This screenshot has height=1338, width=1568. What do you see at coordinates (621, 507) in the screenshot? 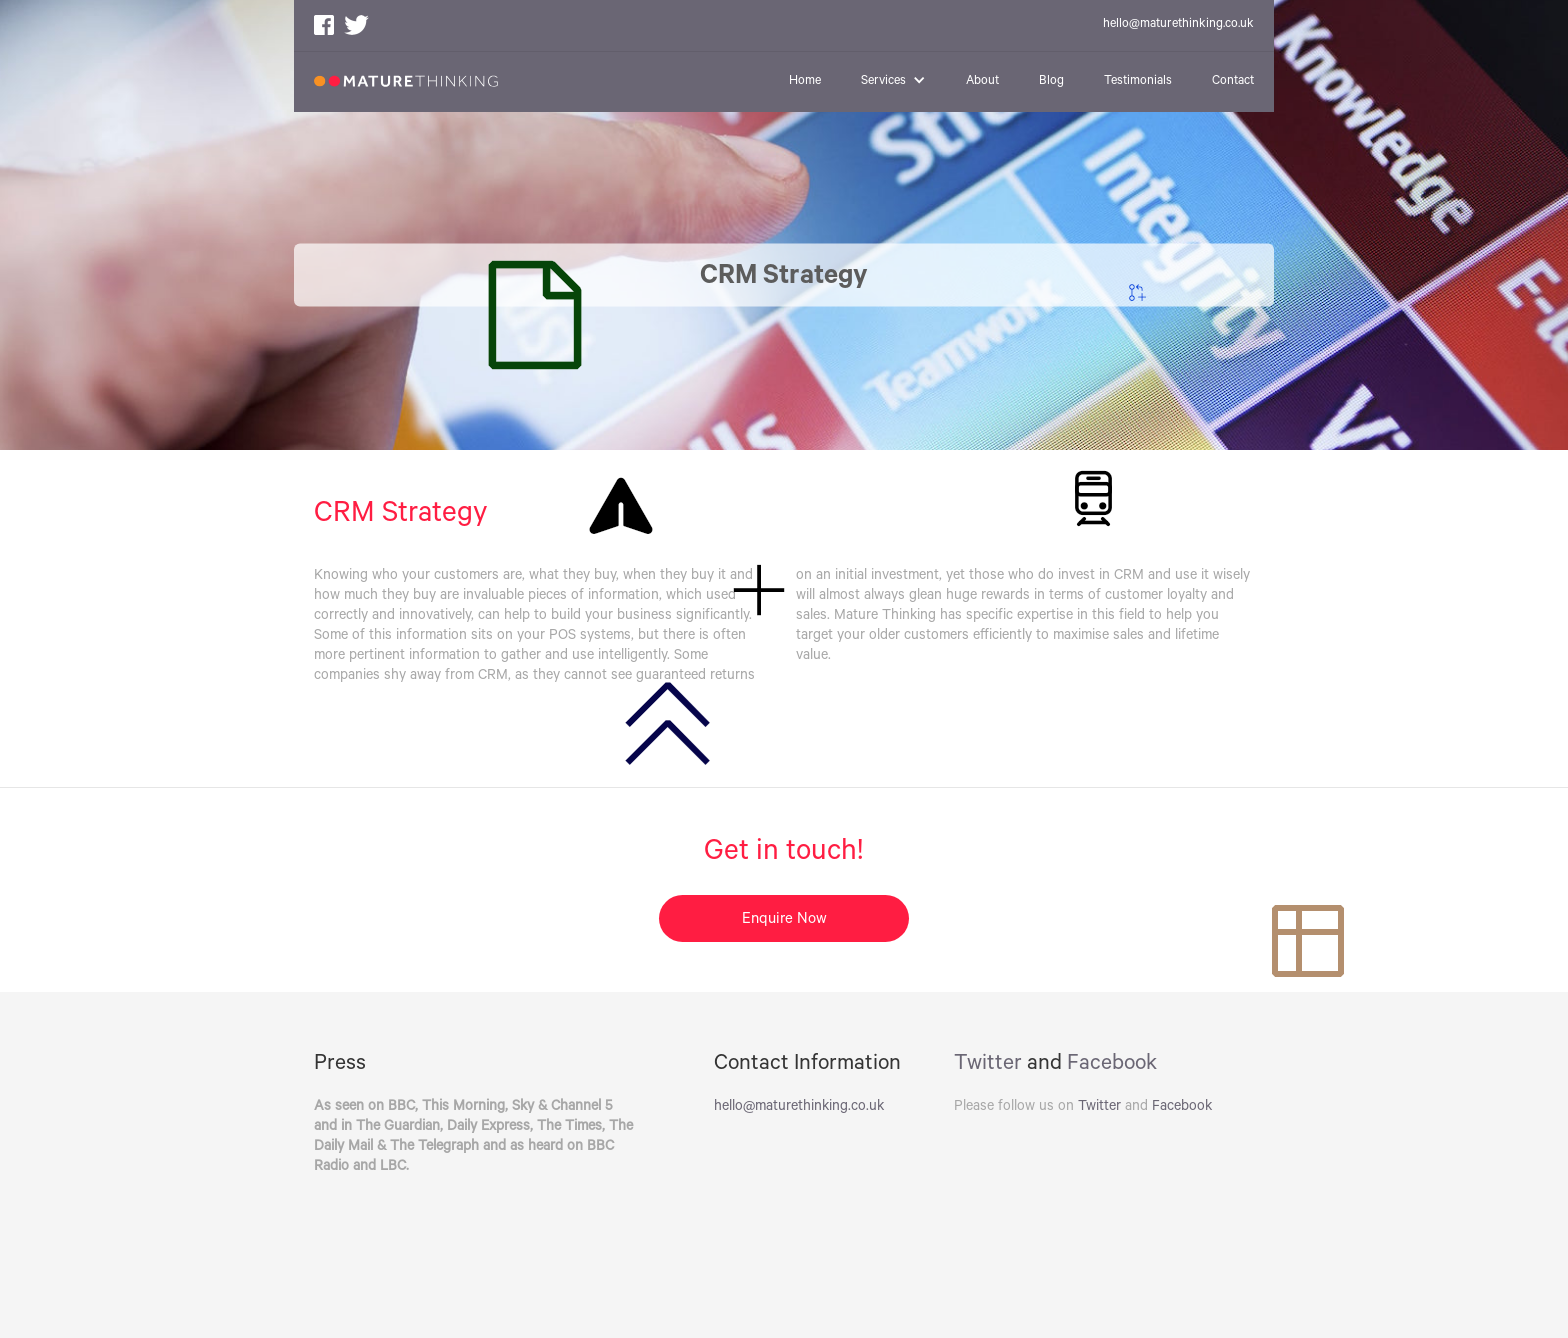
I see `send a message` at bounding box center [621, 507].